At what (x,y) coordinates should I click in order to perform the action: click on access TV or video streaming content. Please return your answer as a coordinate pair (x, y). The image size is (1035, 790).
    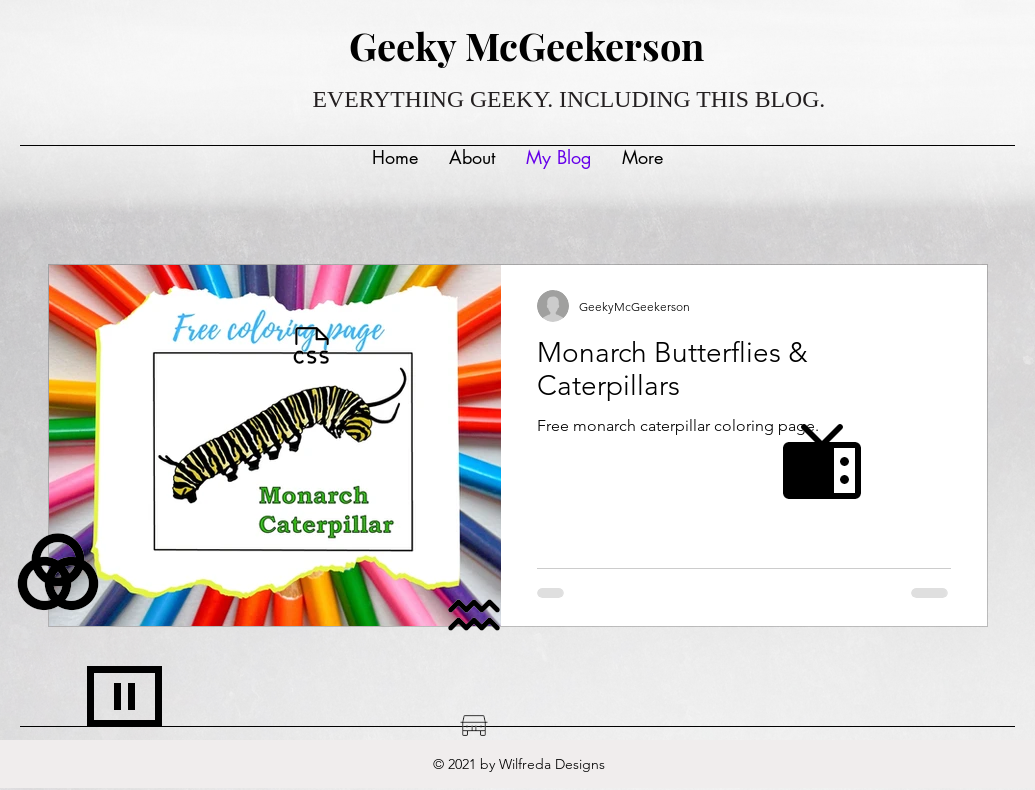
    Looking at the image, I should click on (822, 466).